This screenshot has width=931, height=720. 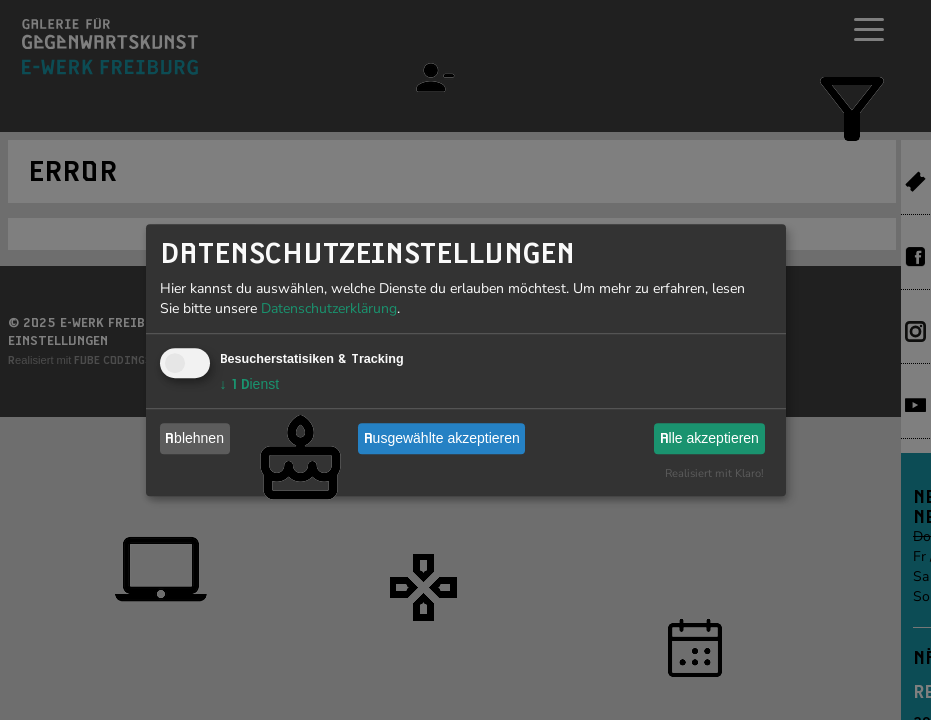 What do you see at coordinates (423, 587) in the screenshot?
I see `access gaming features or settings` at bounding box center [423, 587].